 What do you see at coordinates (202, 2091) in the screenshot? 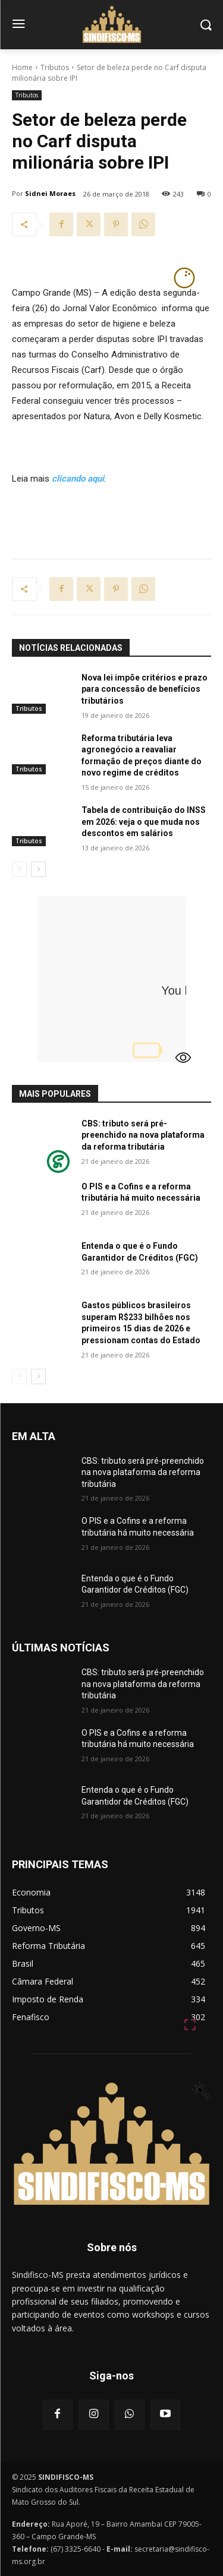
I see `apply auto-enhance or magic adjustments` at bounding box center [202, 2091].